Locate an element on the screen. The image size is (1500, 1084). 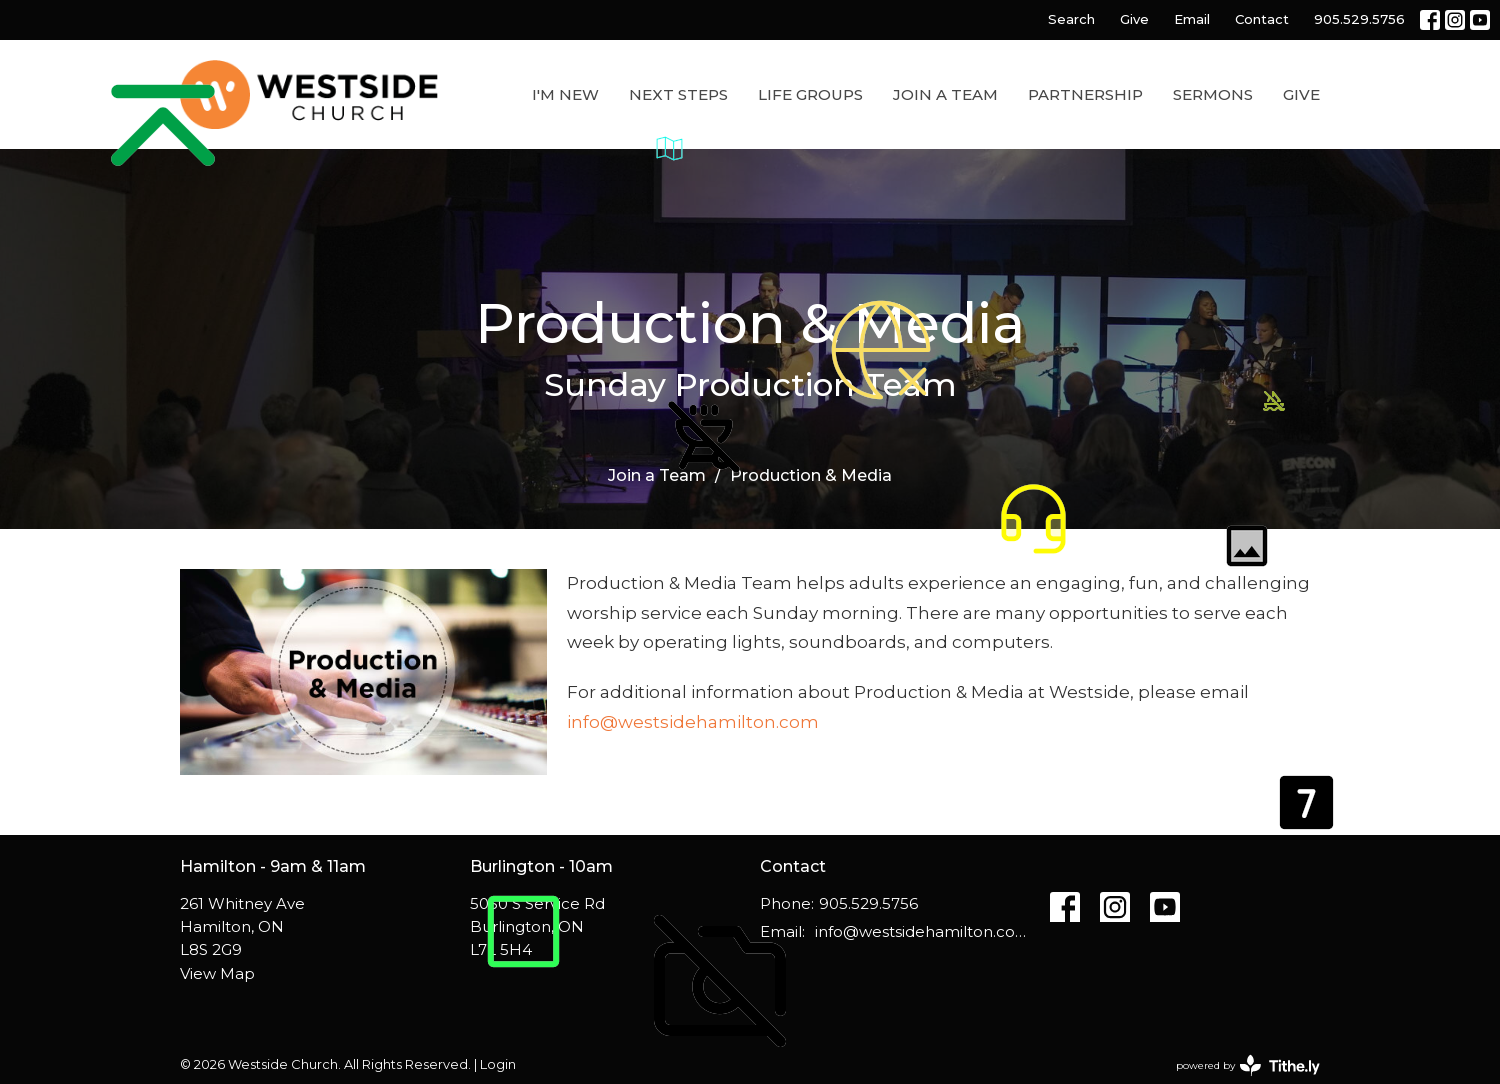
contact customer support is located at coordinates (1033, 516).